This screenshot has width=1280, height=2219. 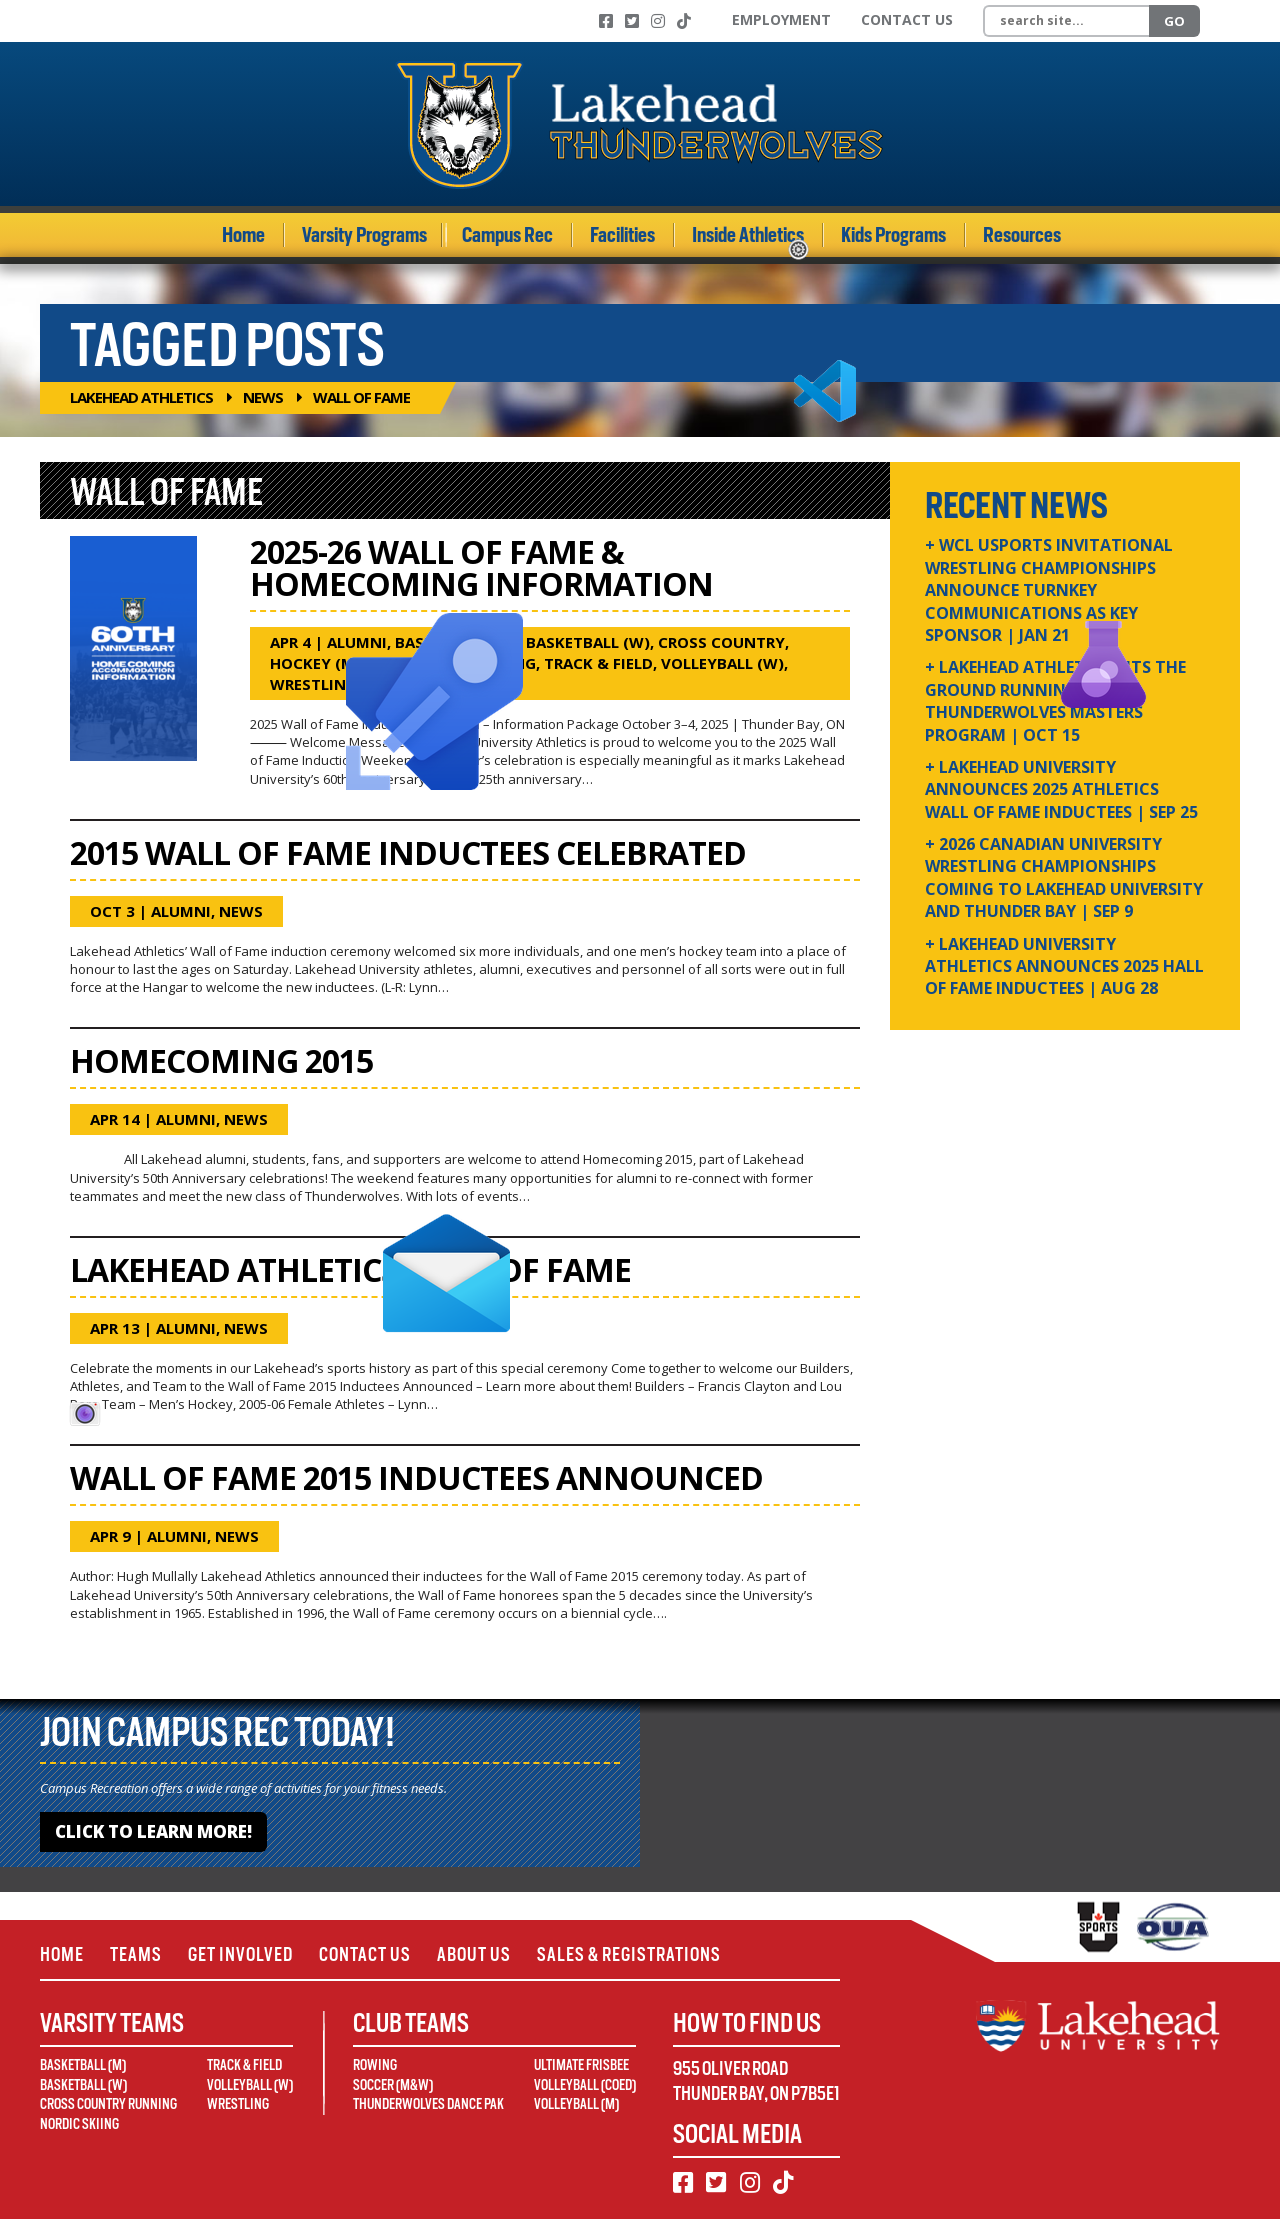 I want to click on open test plans application, so click(x=1103, y=664).